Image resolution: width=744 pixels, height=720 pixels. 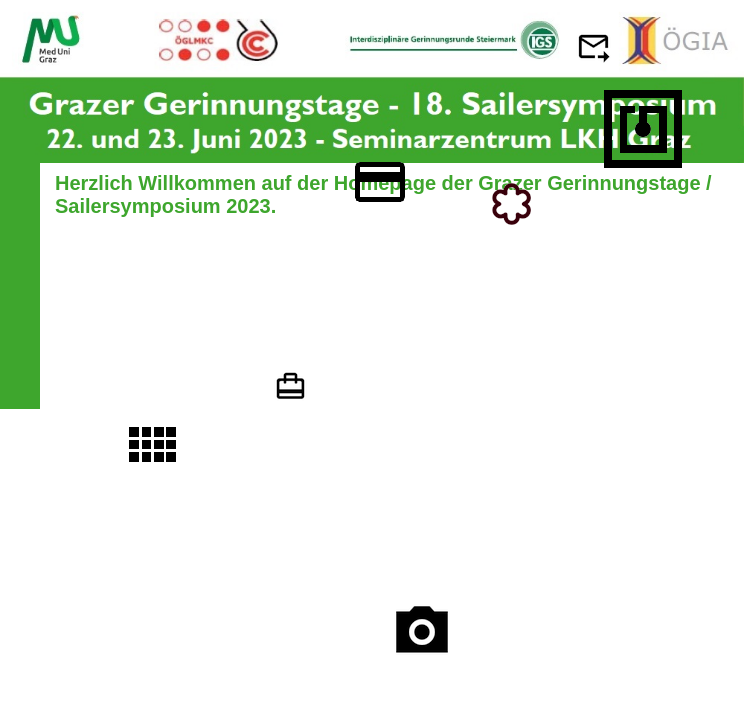 What do you see at coordinates (593, 46) in the screenshot?
I see `forward an email to another recipient` at bounding box center [593, 46].